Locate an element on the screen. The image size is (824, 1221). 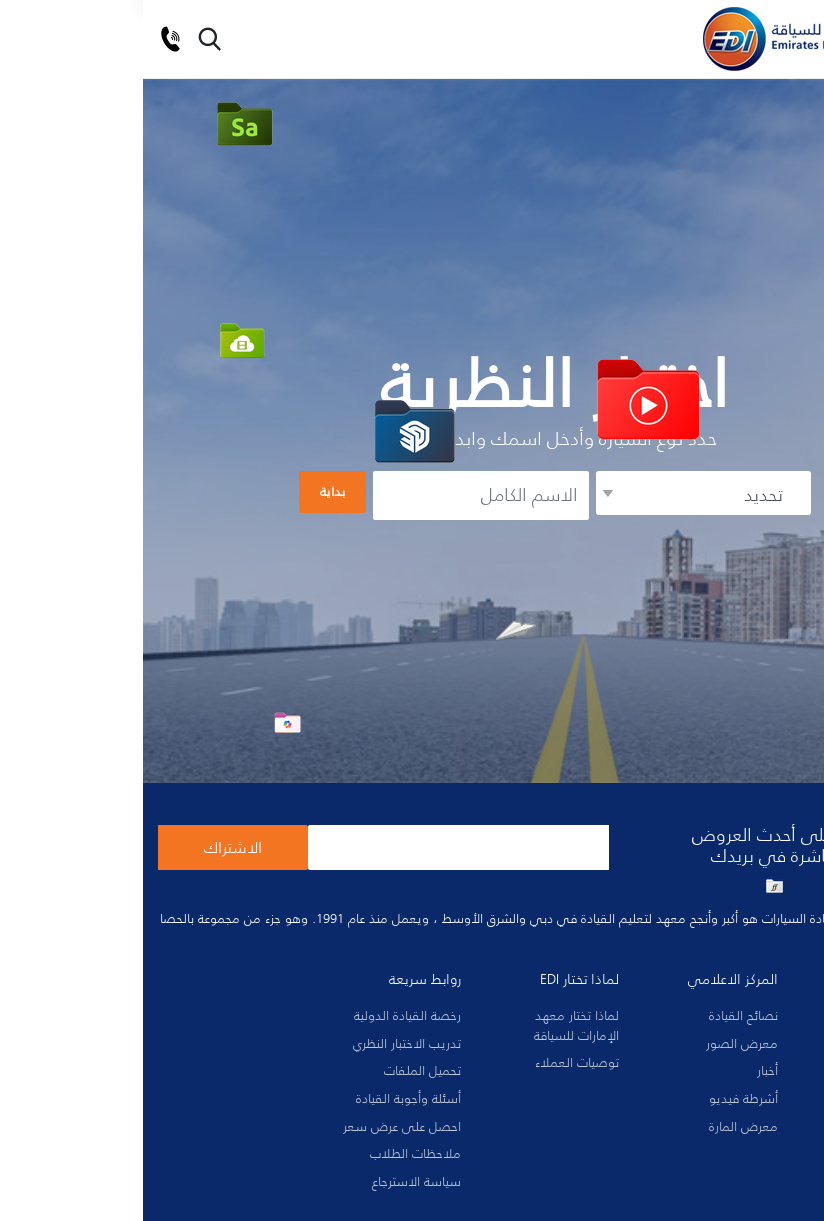
open sketchup project files folder is located at coordinates (414, 433).